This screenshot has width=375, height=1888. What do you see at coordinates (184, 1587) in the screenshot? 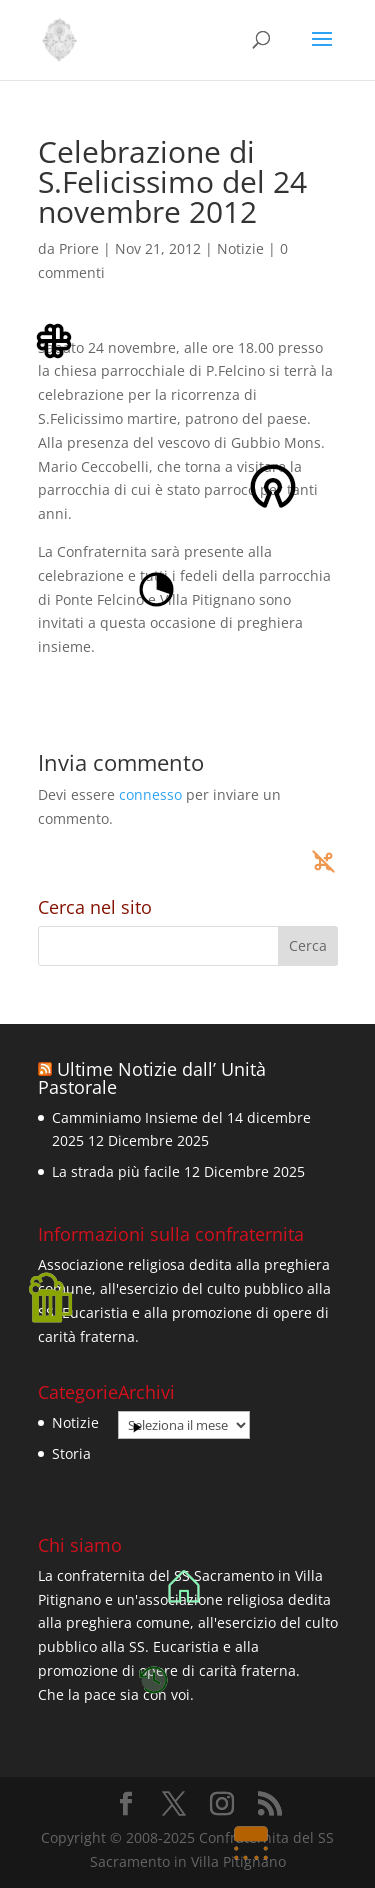
I see `navigate to home screen` at bounding box center [184, 1587].